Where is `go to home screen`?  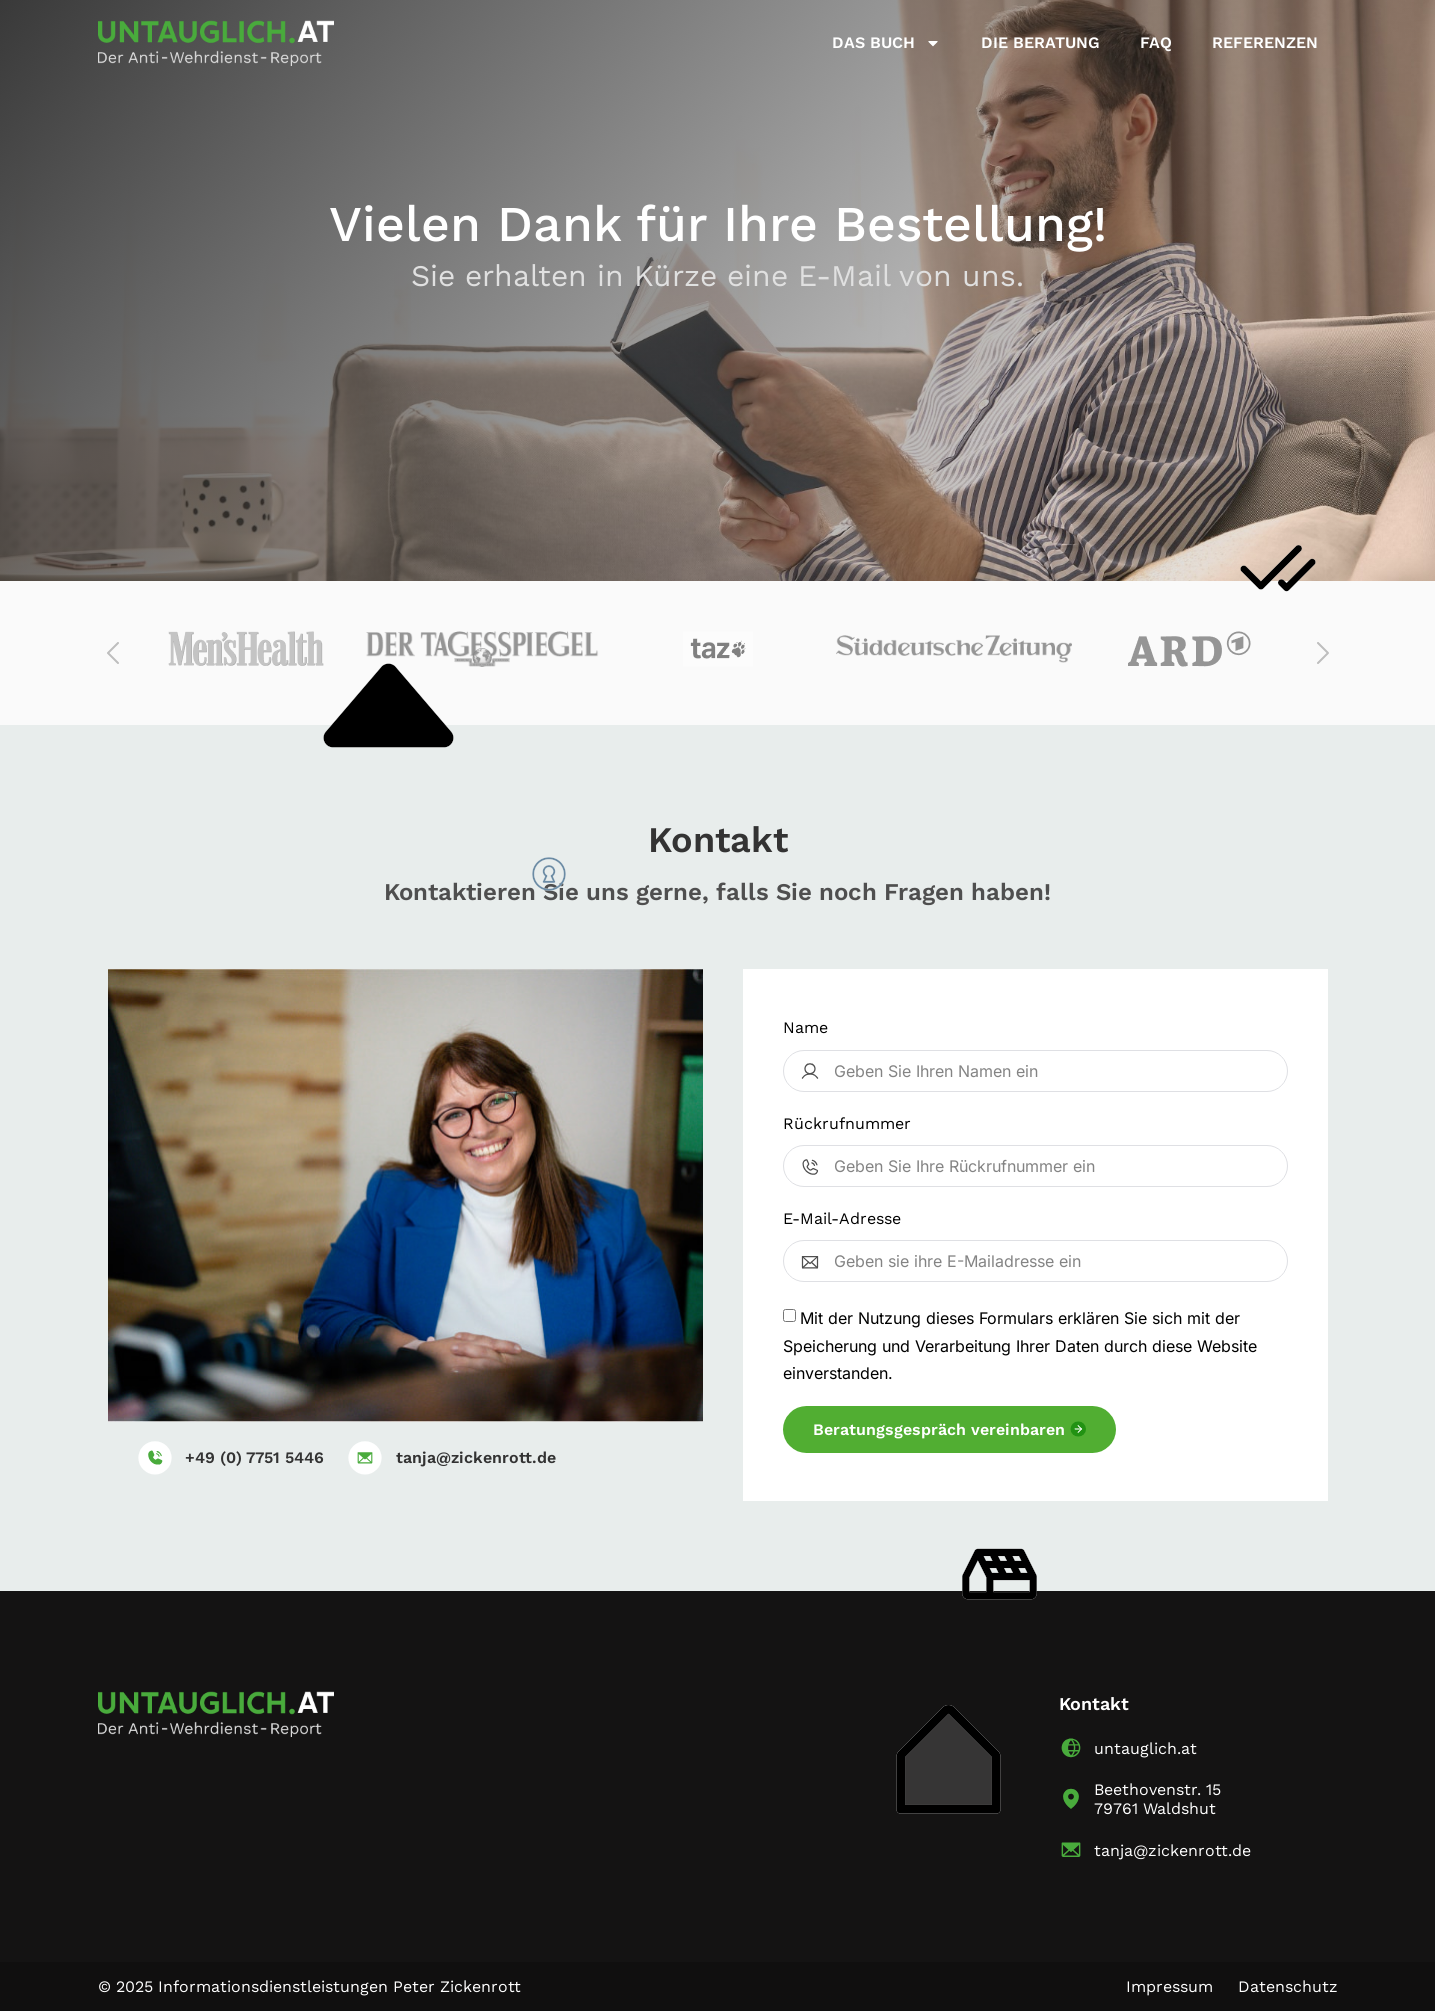 go to home screen is located at coordinates (948, 1761).